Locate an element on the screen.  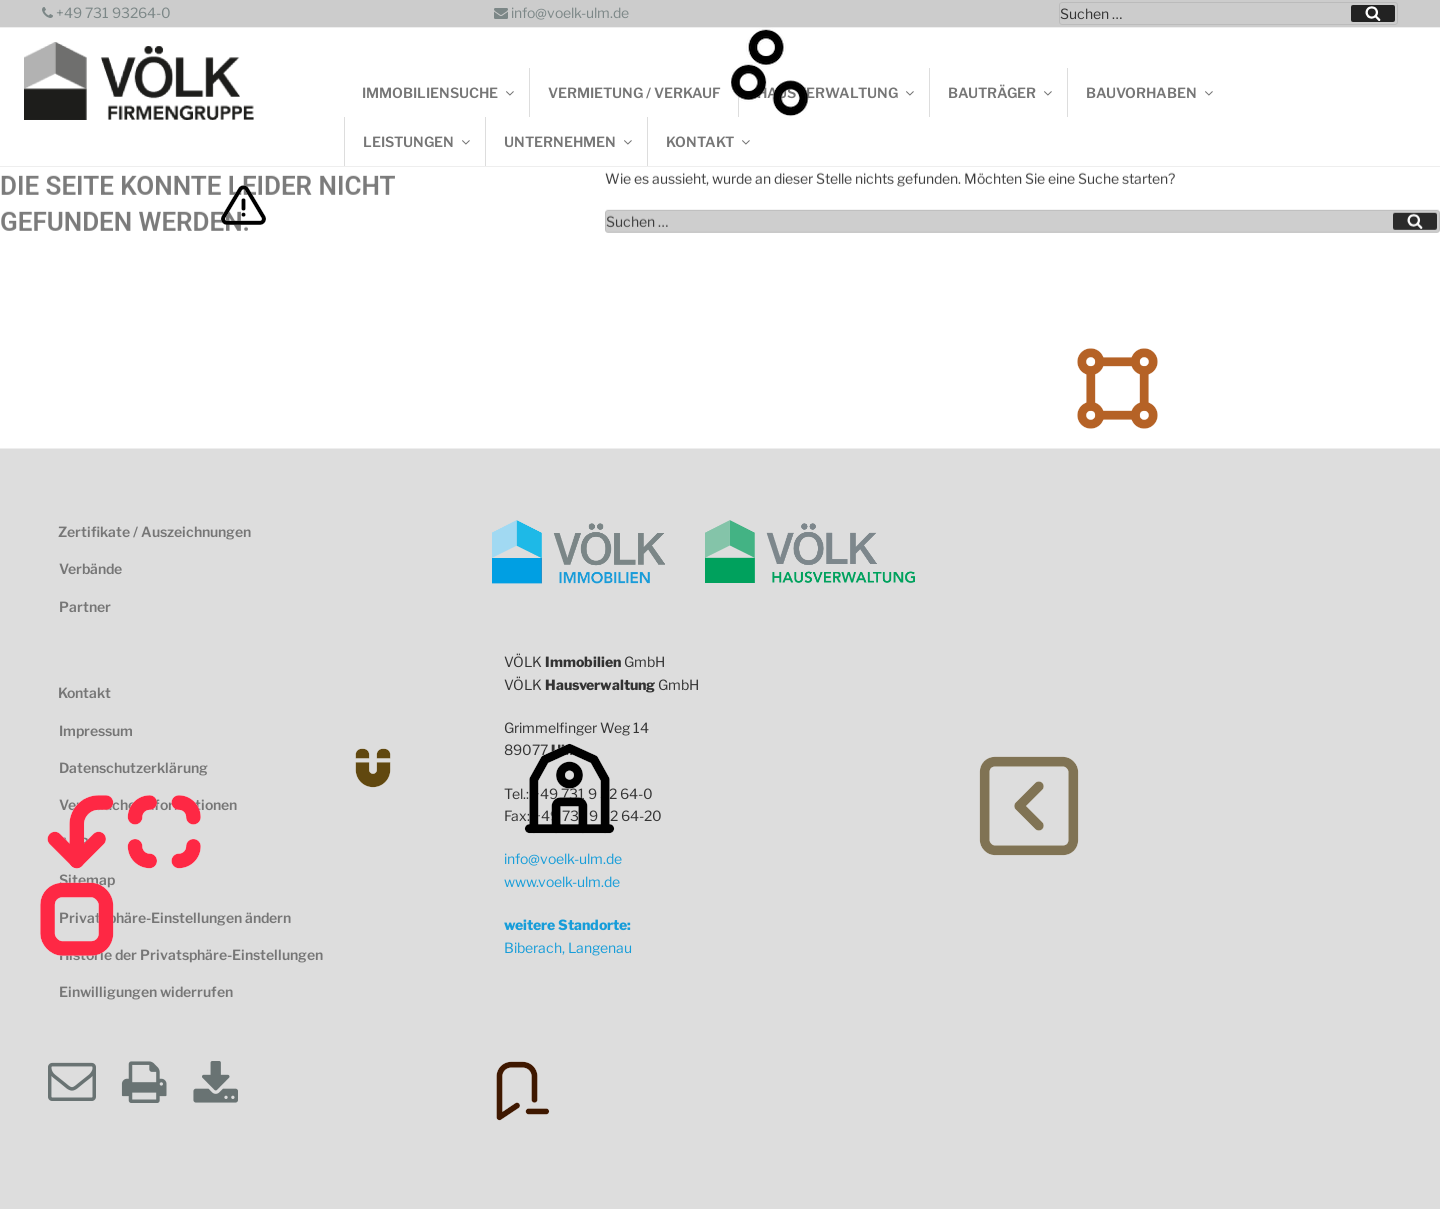
attract or pull related items together is located at coordinates (373, 768).